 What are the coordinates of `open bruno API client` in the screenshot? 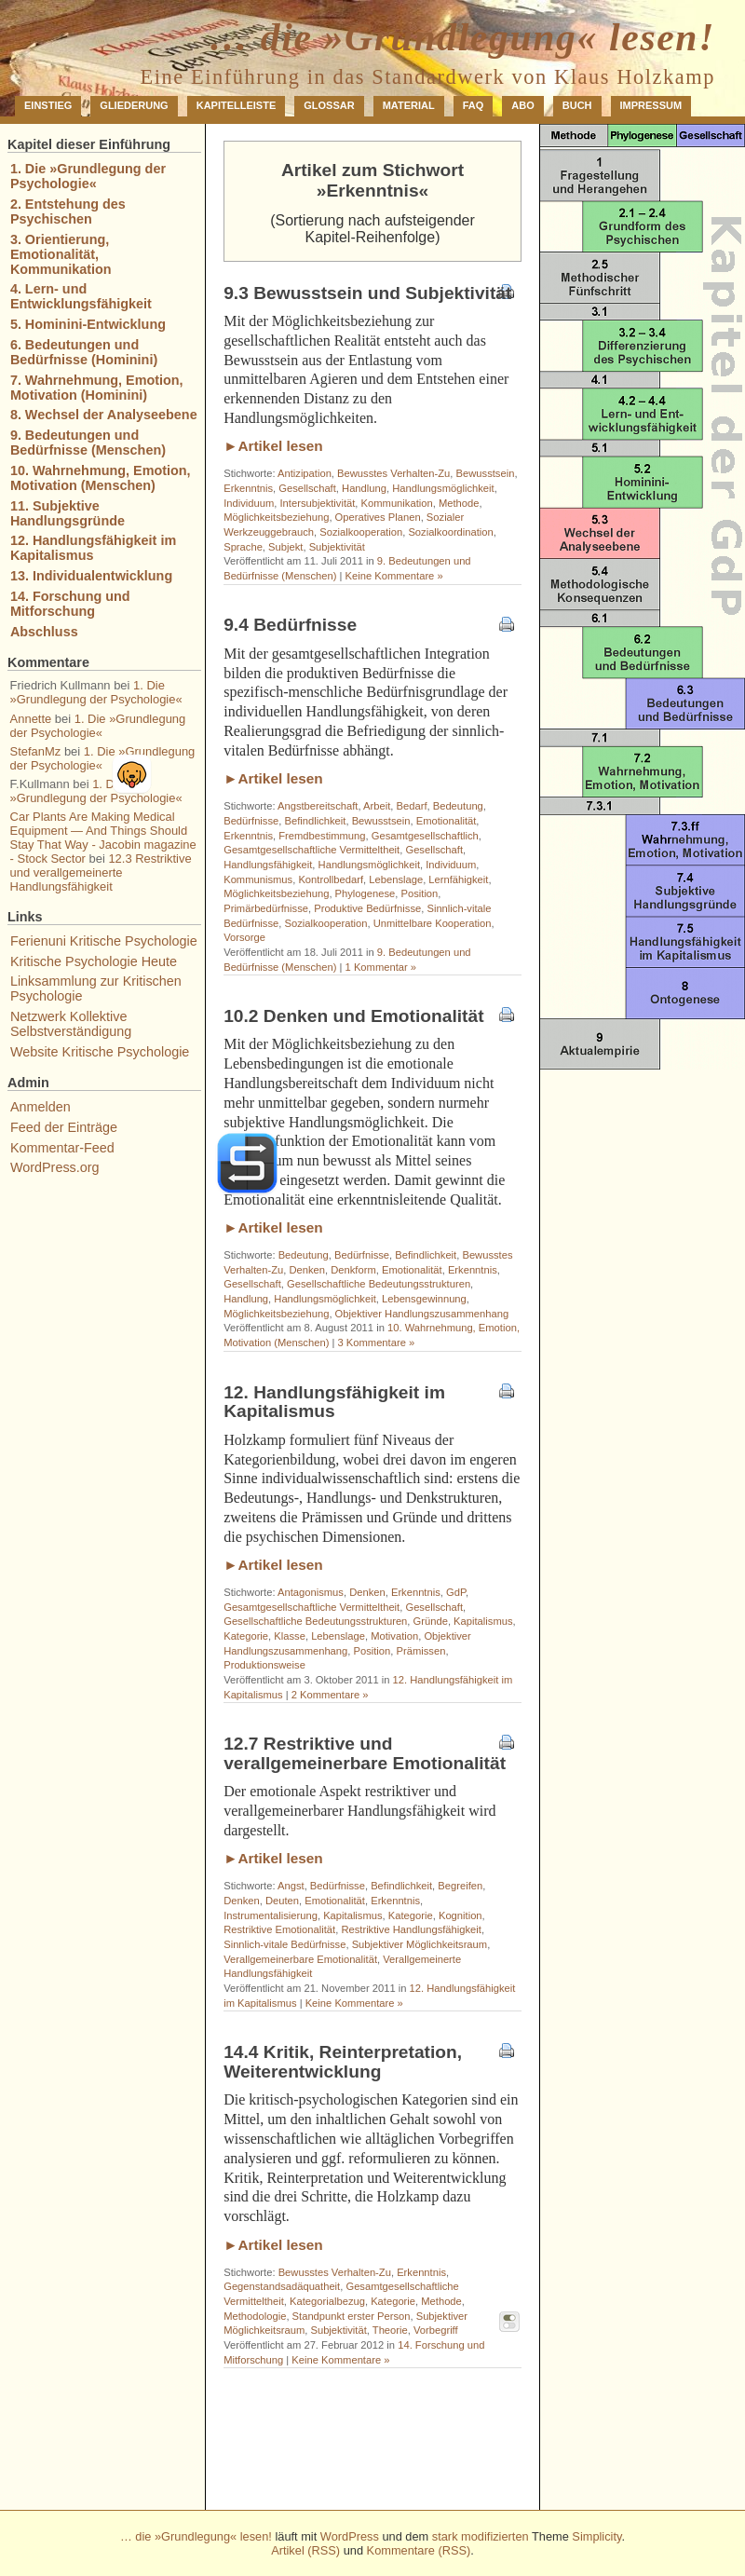 It's located at (131, 773).